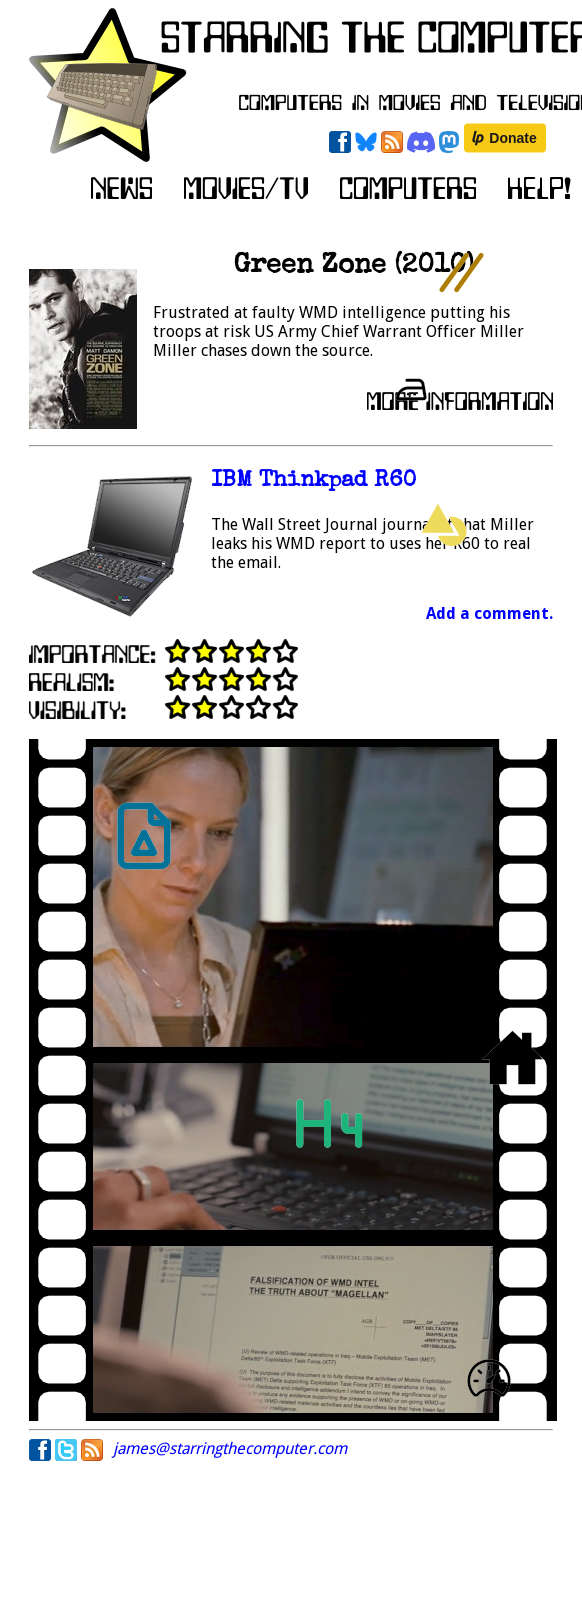 The height and width of the screenshot is (1615, 582). Describe the element at coordinates (411, 389) in the screenshot. I see `iron clothing or fabric items` at that location.